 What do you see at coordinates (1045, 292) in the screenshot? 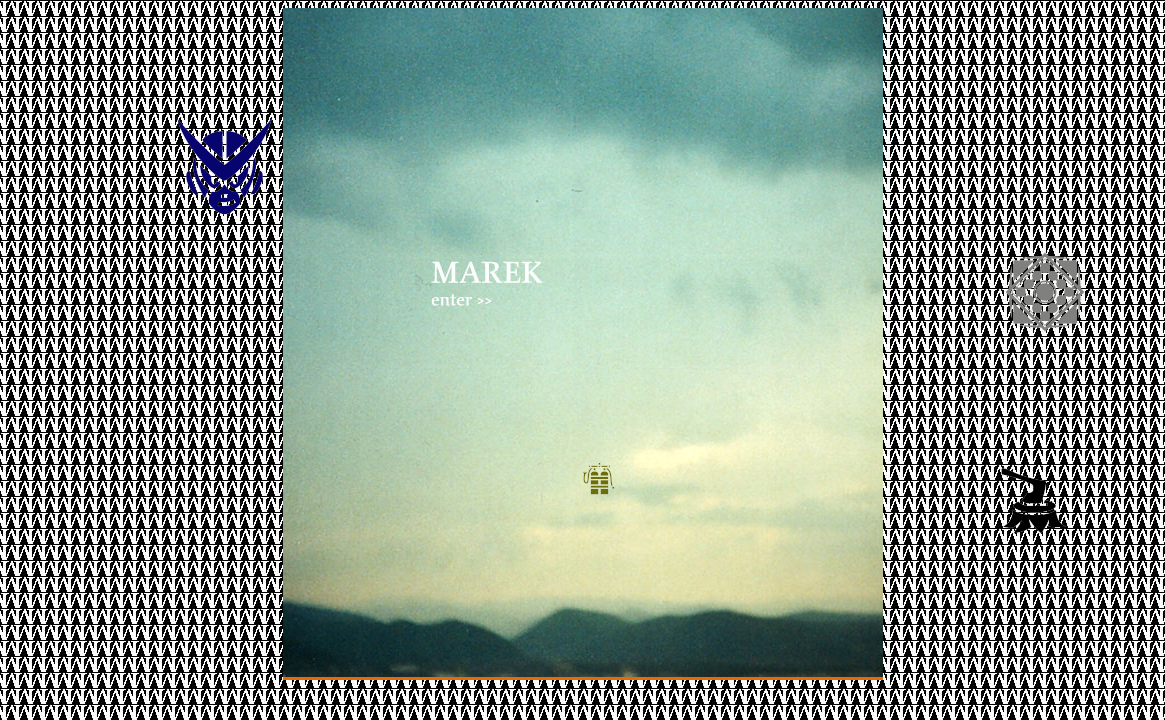
I see `decorative geometric pattern or badge element` at bounding box center [1045, 292].